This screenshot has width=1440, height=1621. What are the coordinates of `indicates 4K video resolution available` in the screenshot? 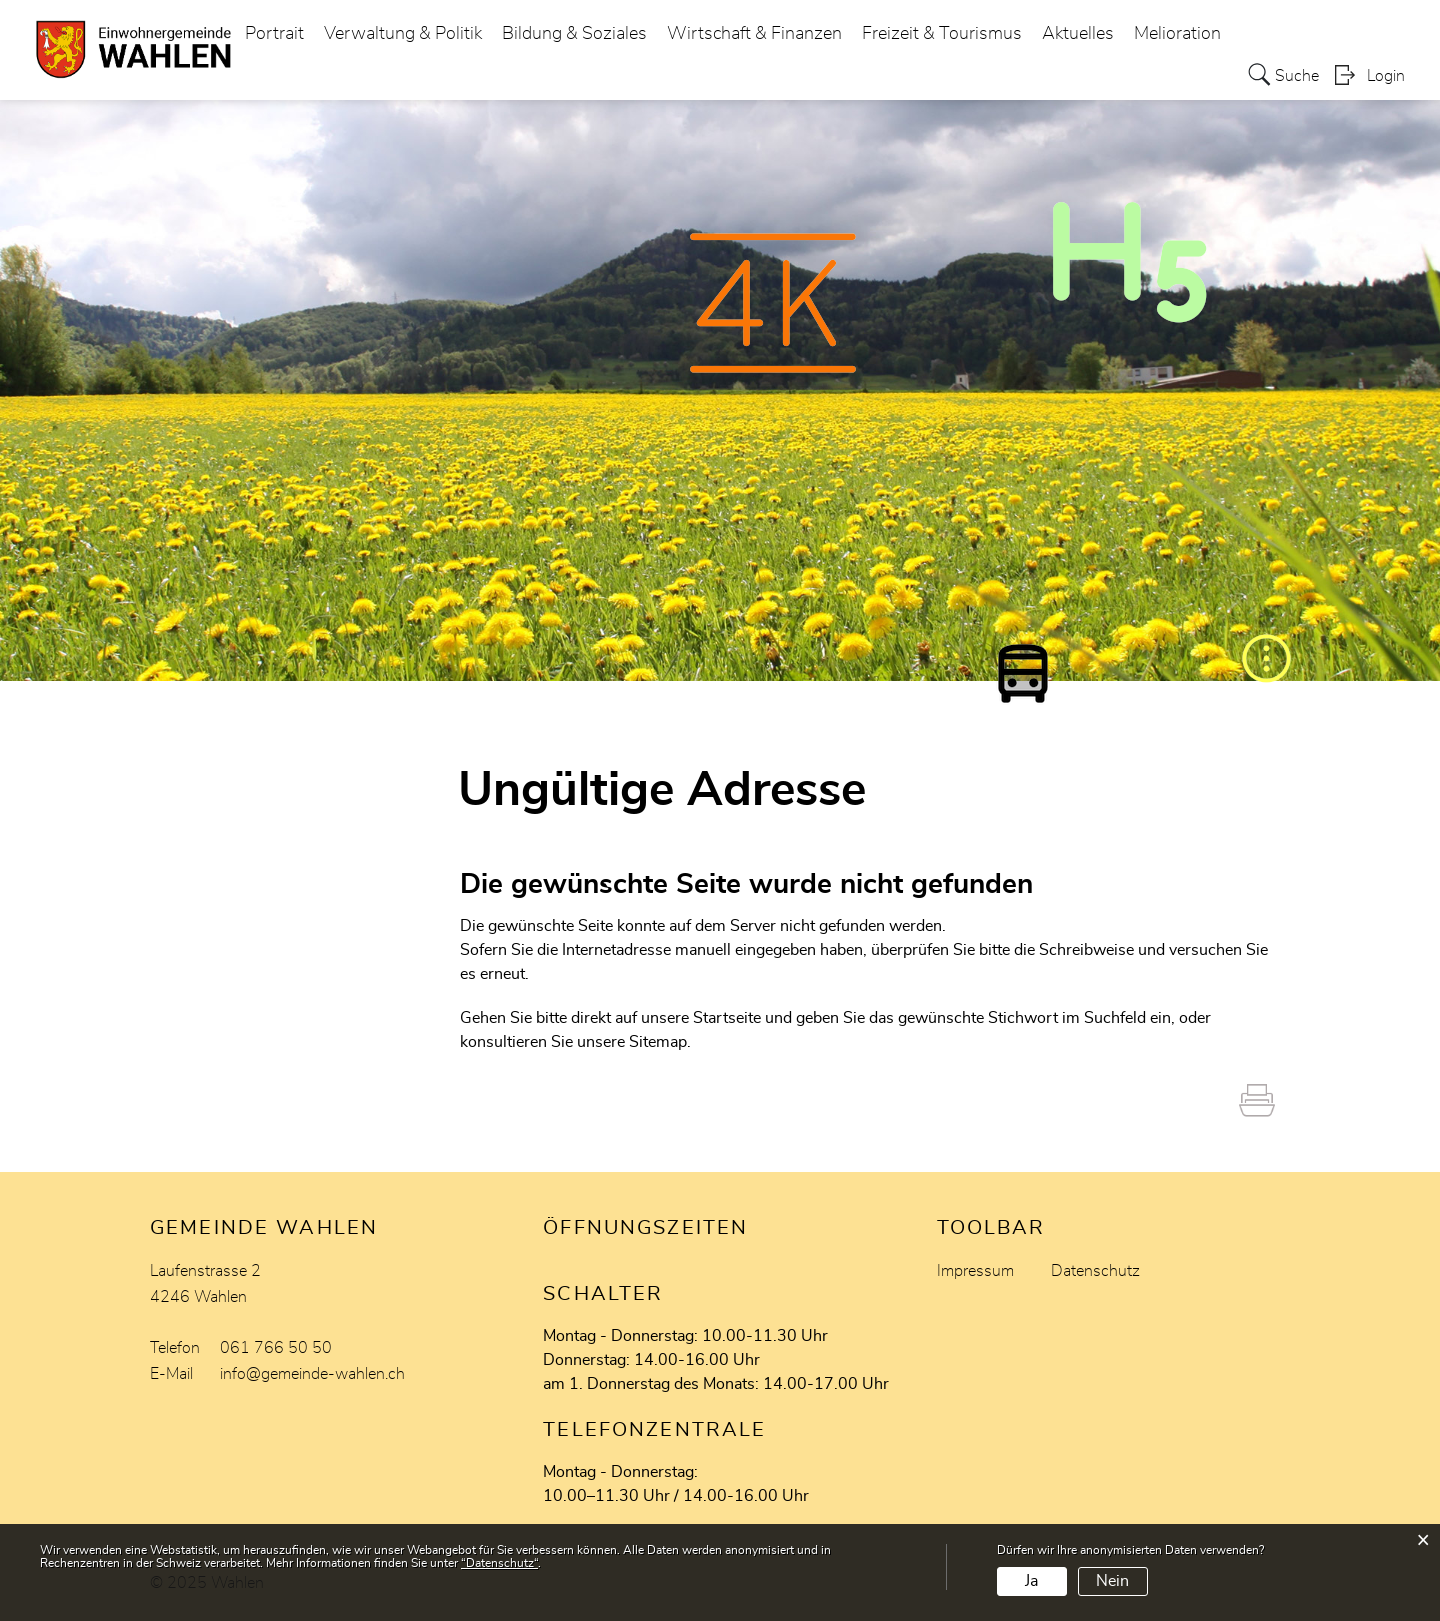 It's located at (773, 303).